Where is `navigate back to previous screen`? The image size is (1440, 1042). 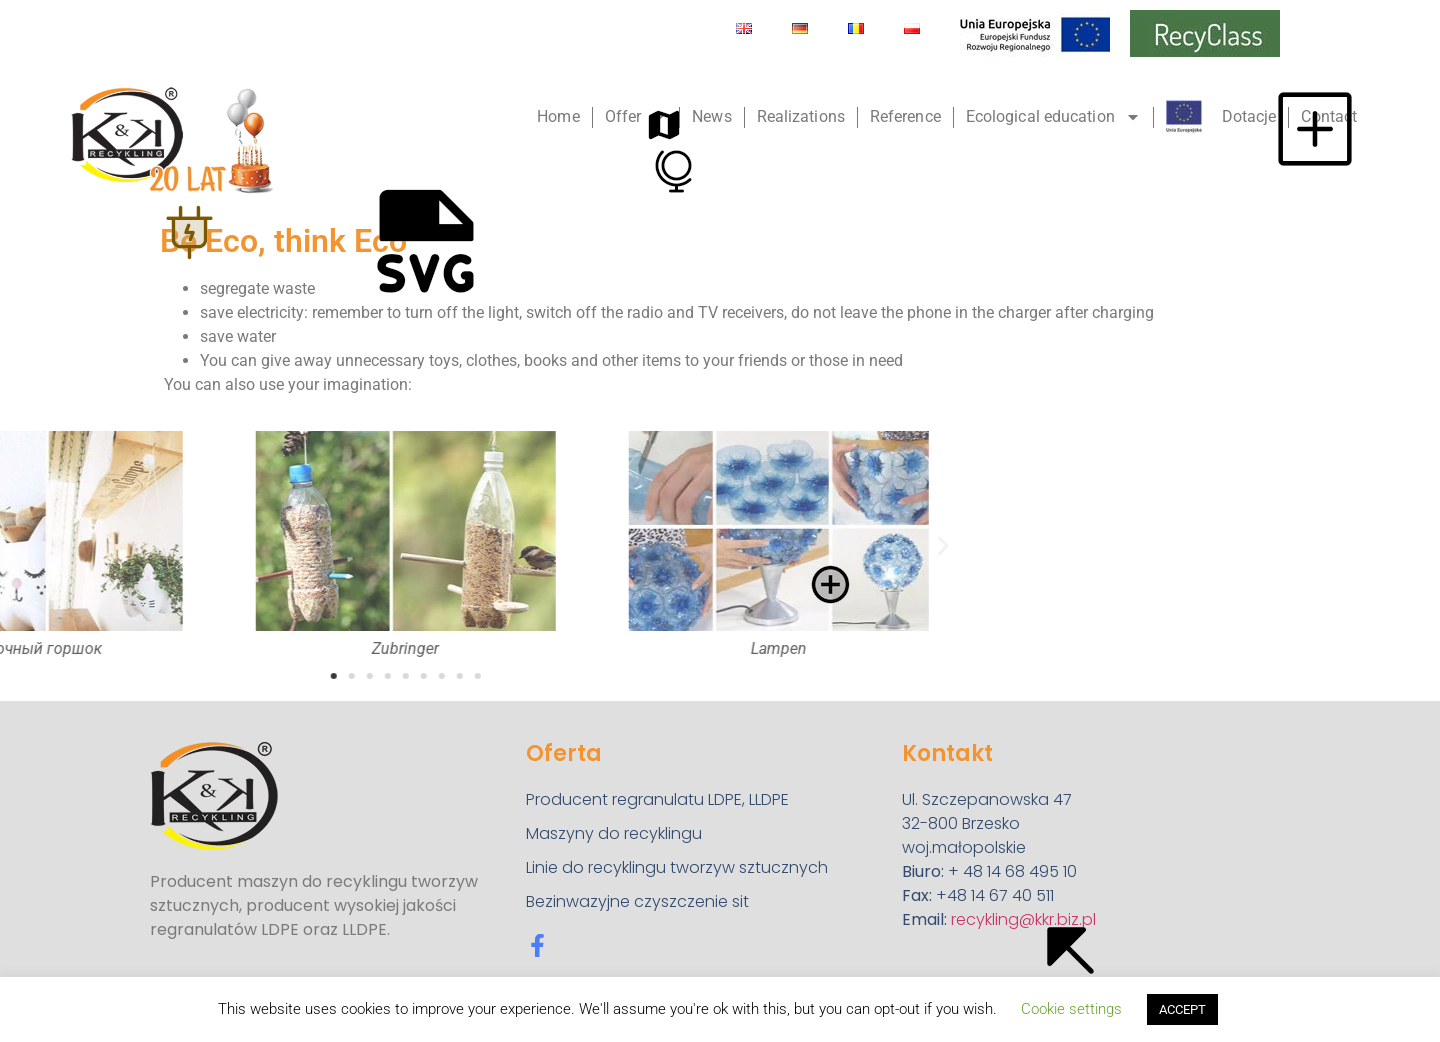
navigate back to previous screen is located at coordinates (1070, 950).